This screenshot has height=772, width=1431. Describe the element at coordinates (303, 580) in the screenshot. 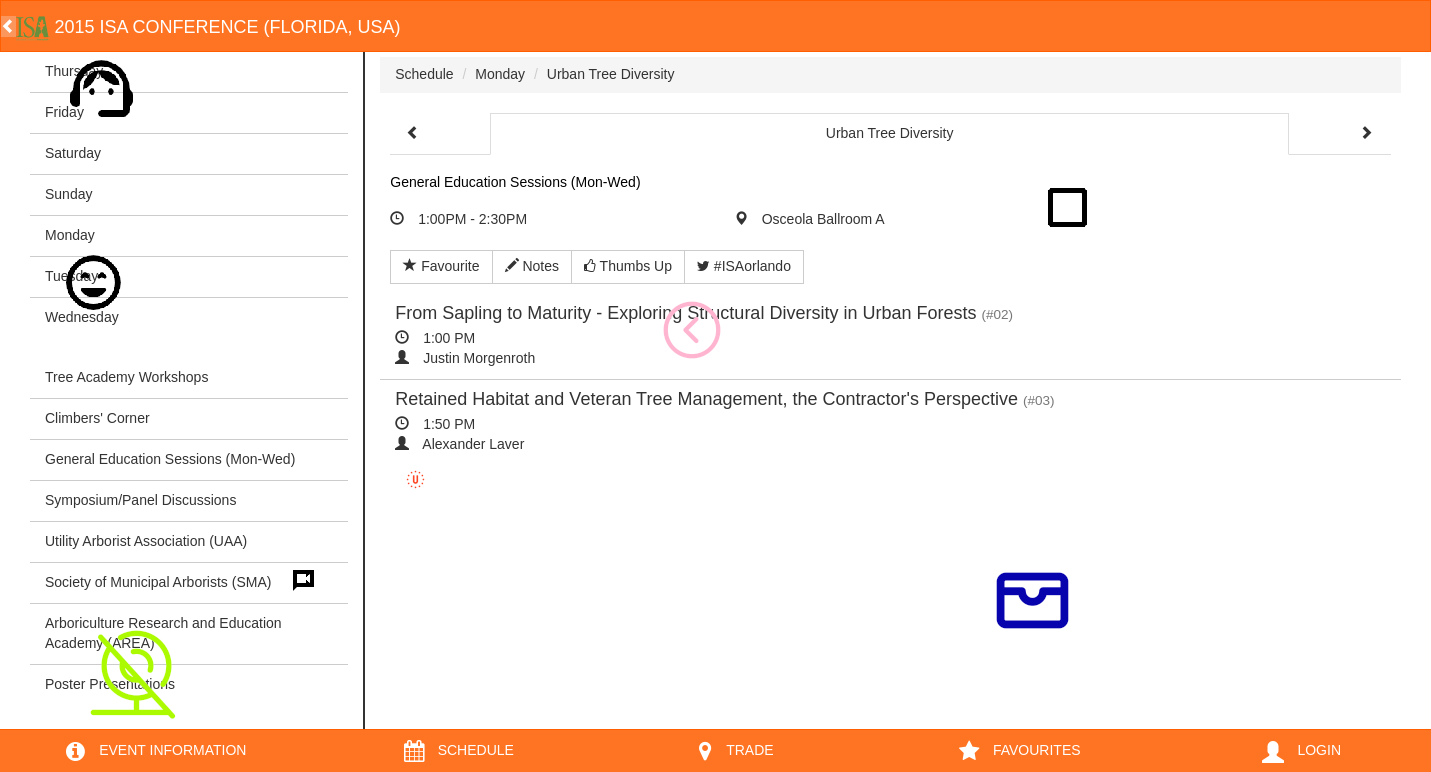

I see `start a video call or chat` at that location.